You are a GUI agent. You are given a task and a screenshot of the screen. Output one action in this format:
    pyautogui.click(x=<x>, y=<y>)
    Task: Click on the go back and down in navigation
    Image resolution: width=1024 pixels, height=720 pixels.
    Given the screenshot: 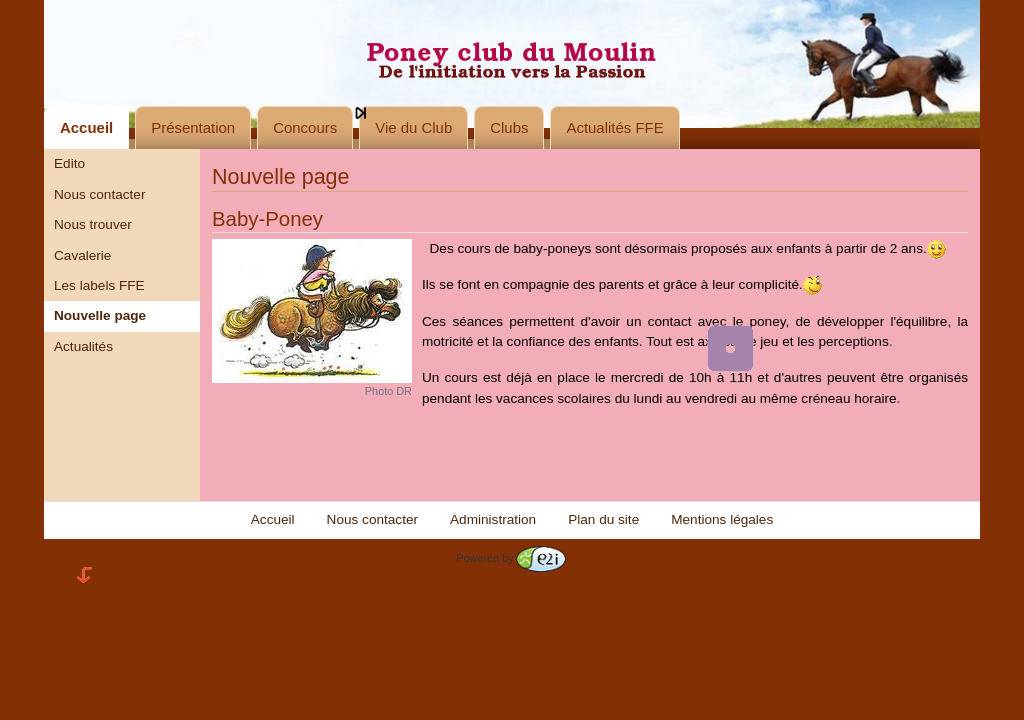 What is the action you would take?
    pyautogui.click(x=84, y=574)
    